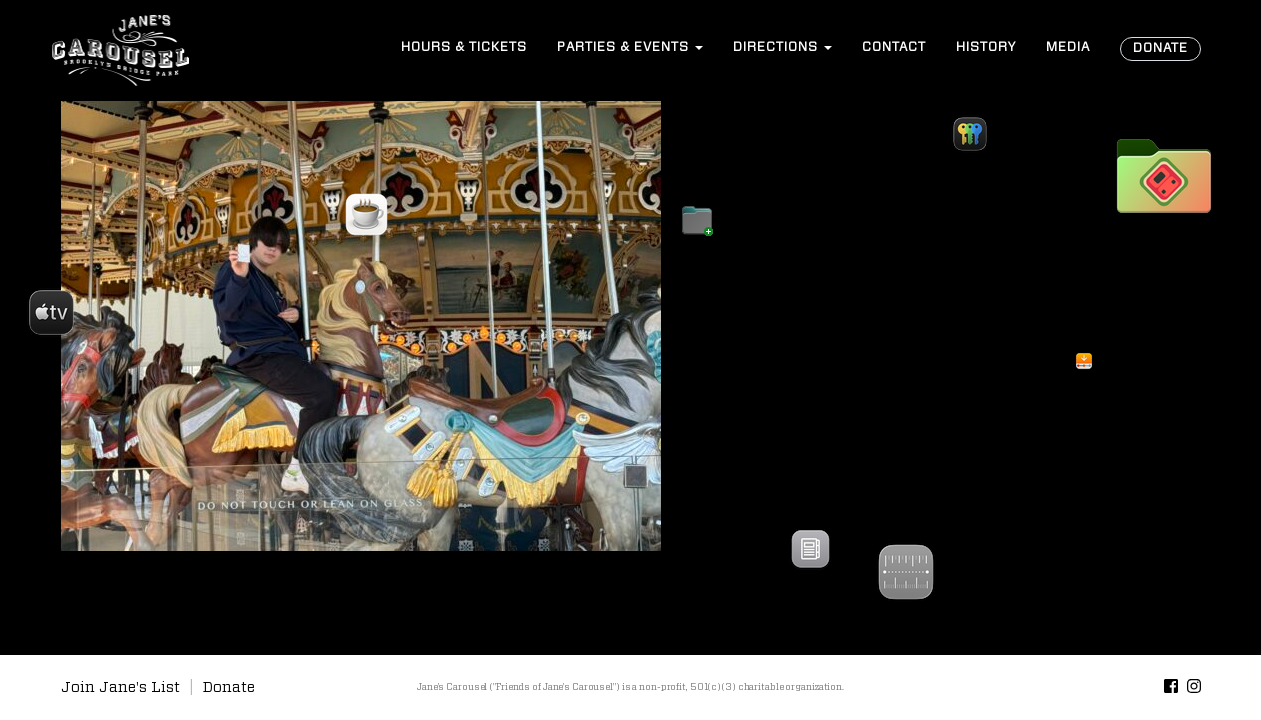 Image resolution: width=1261 pixels, height=720 pixels. I want to click on open the passwords app, so click(970, 134).